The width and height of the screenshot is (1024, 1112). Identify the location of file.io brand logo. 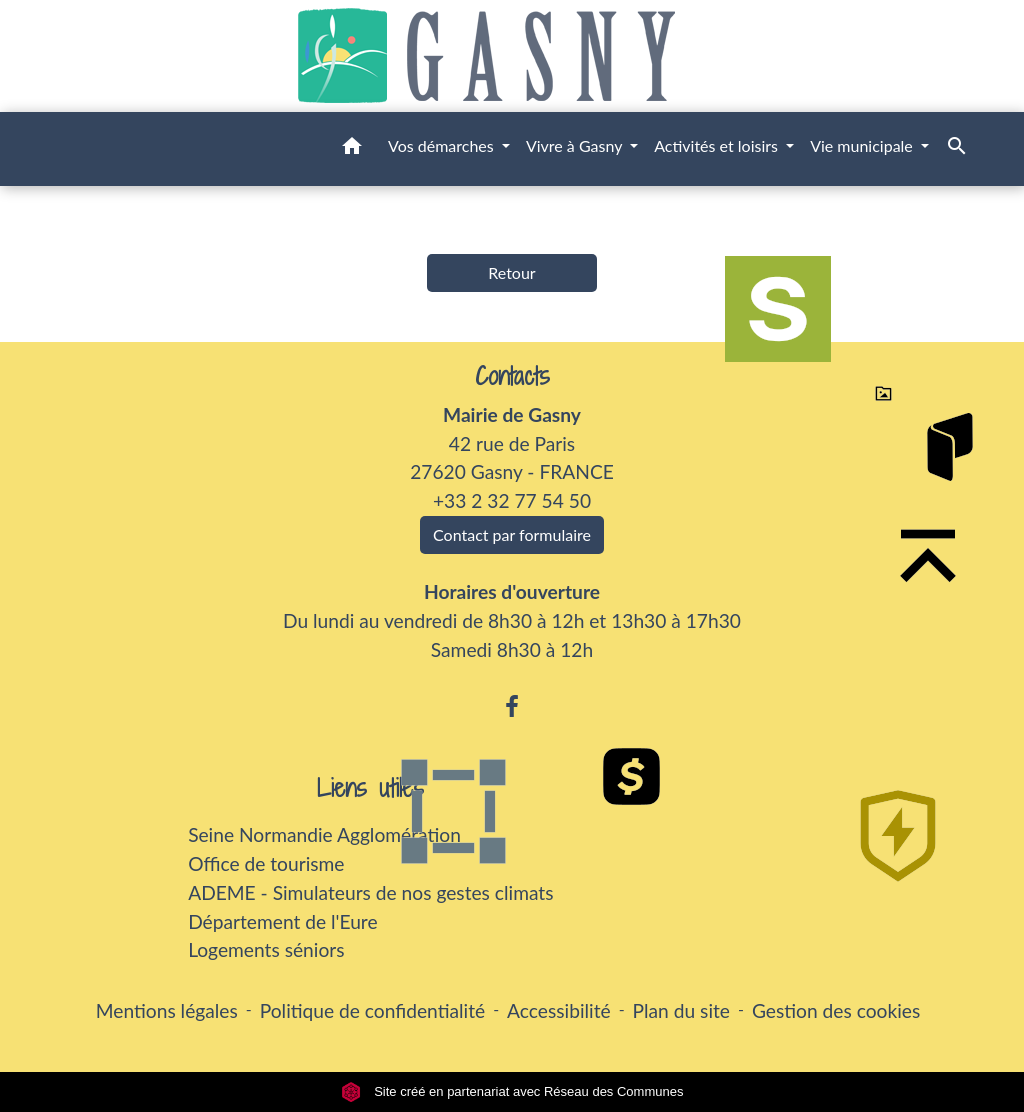
(950, 447).